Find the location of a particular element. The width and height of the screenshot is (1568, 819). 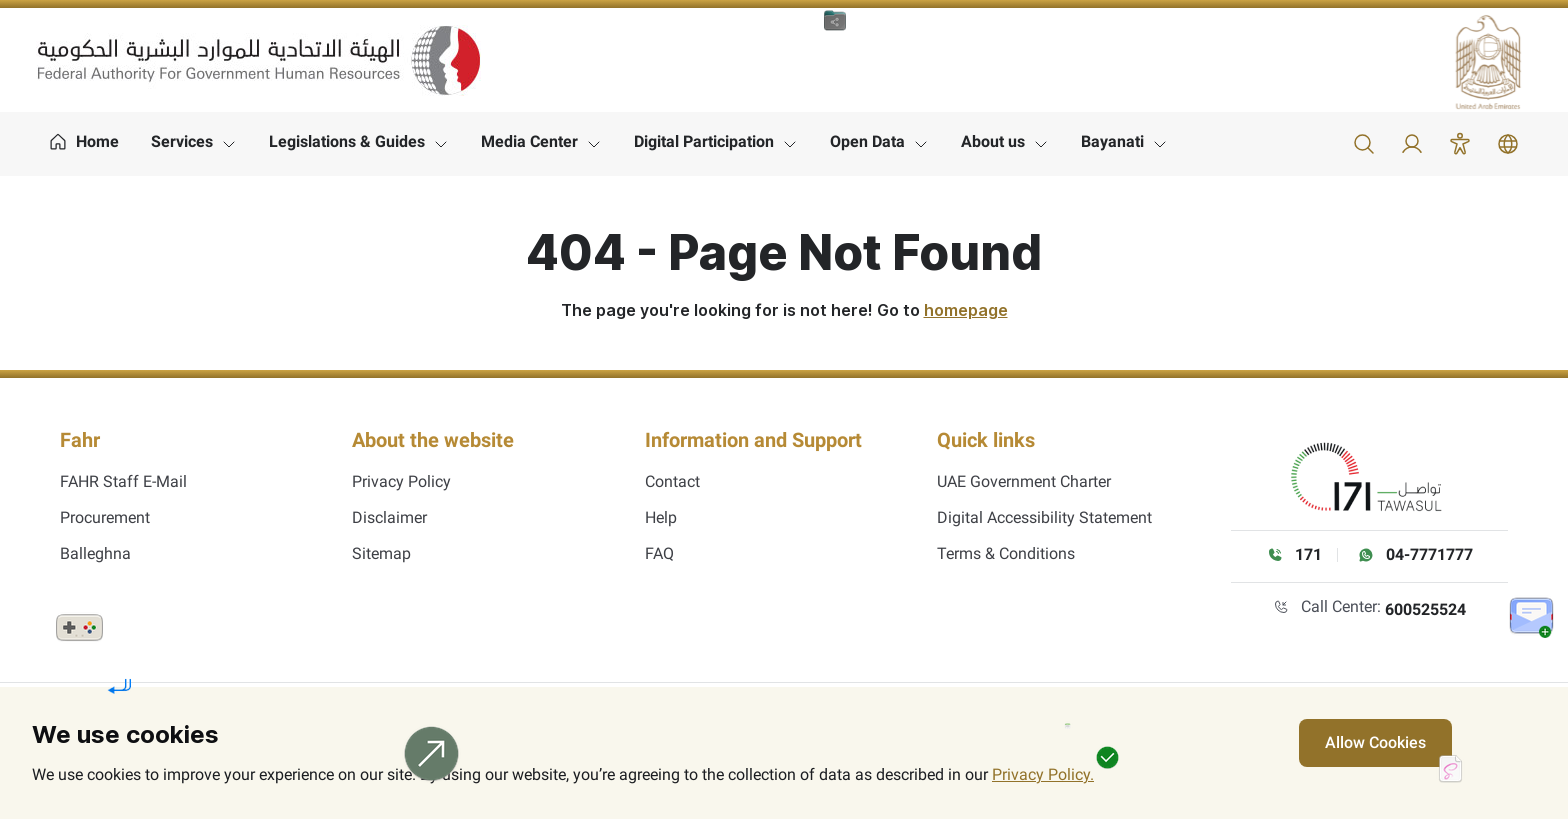

open games and entertainment apps is located at coordinates (79, 627).